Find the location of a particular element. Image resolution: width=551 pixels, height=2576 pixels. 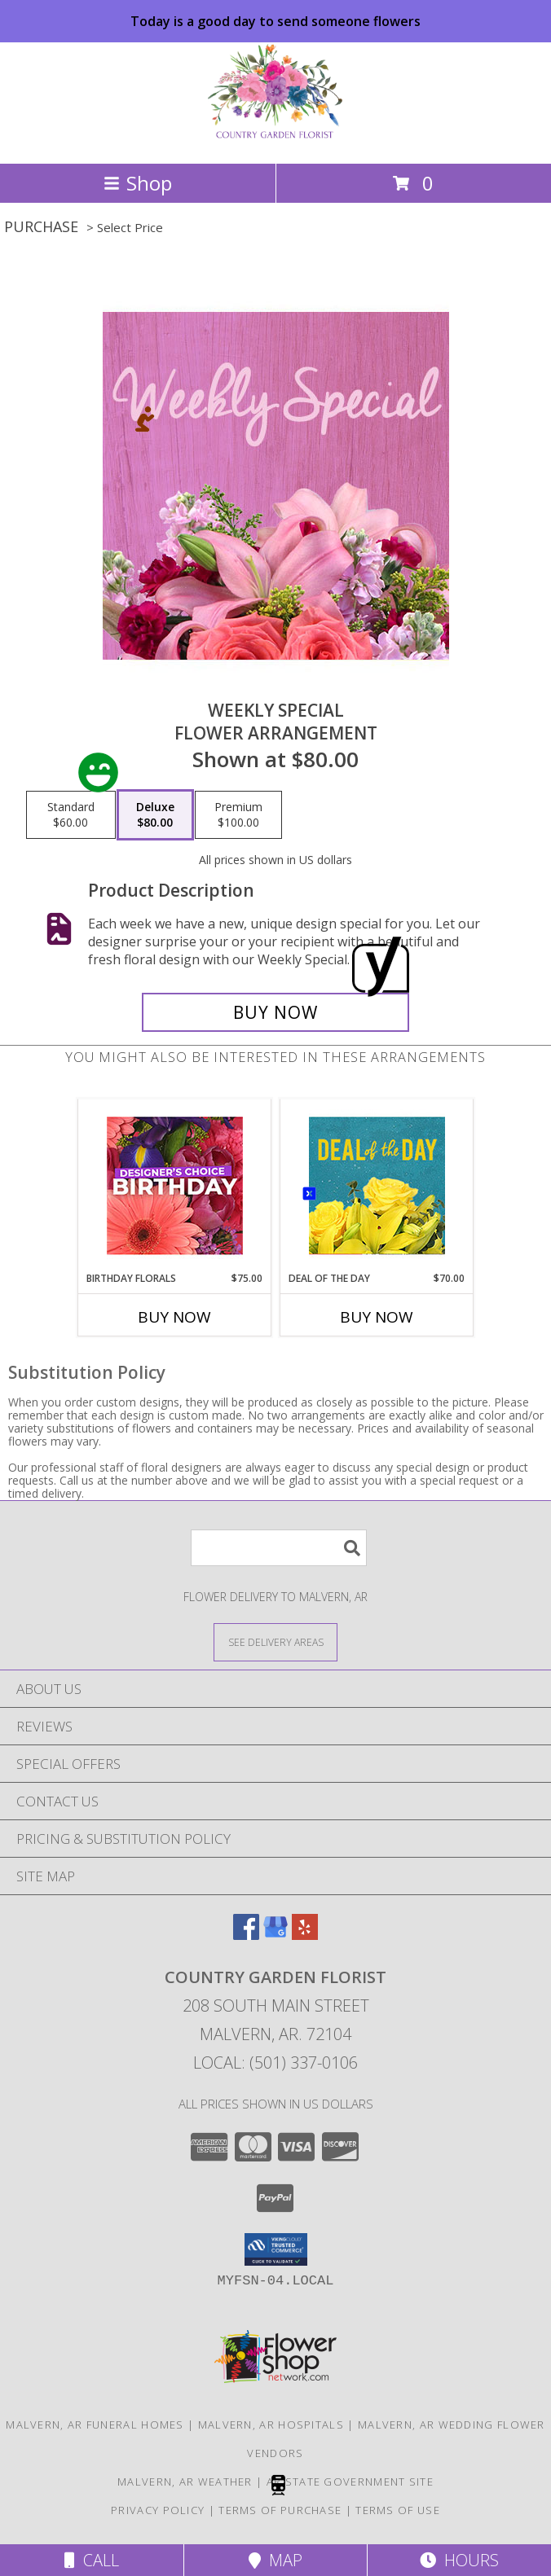

add a playful or humorous reaction is located at coordinates (98, 772).